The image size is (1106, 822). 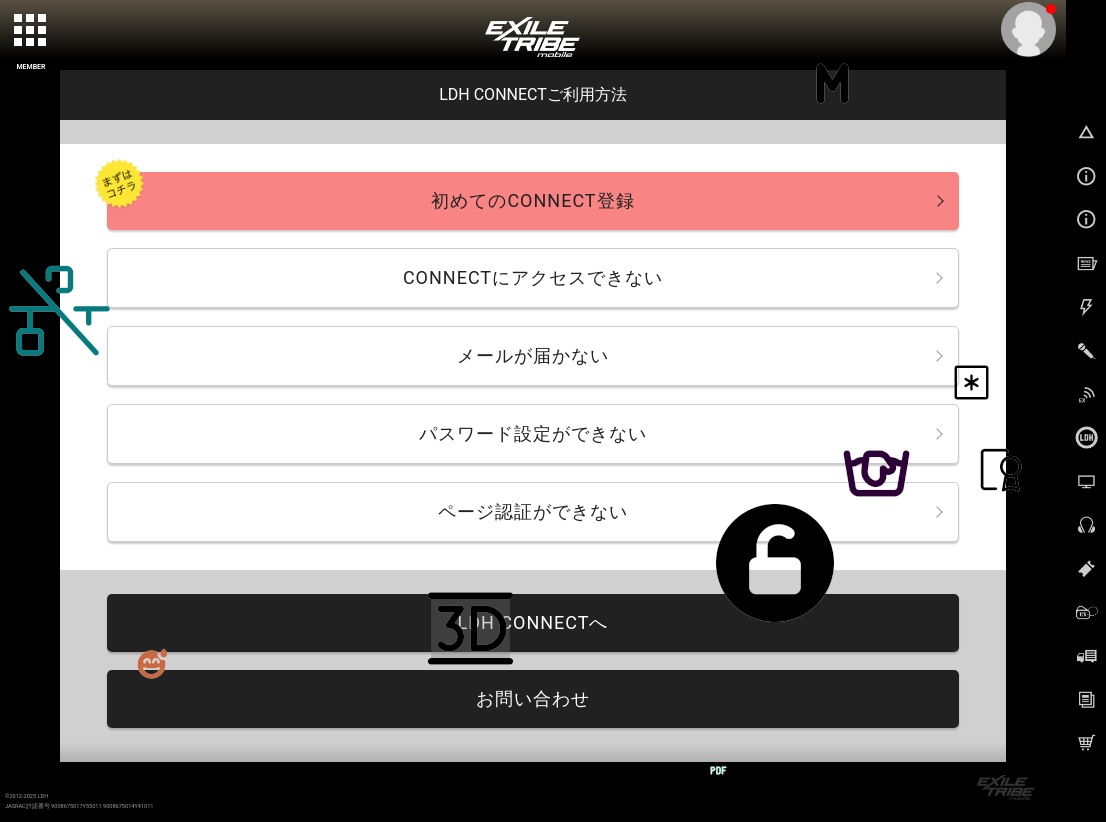 I want to click on network connection unavailable, so click(x=59, y=312).